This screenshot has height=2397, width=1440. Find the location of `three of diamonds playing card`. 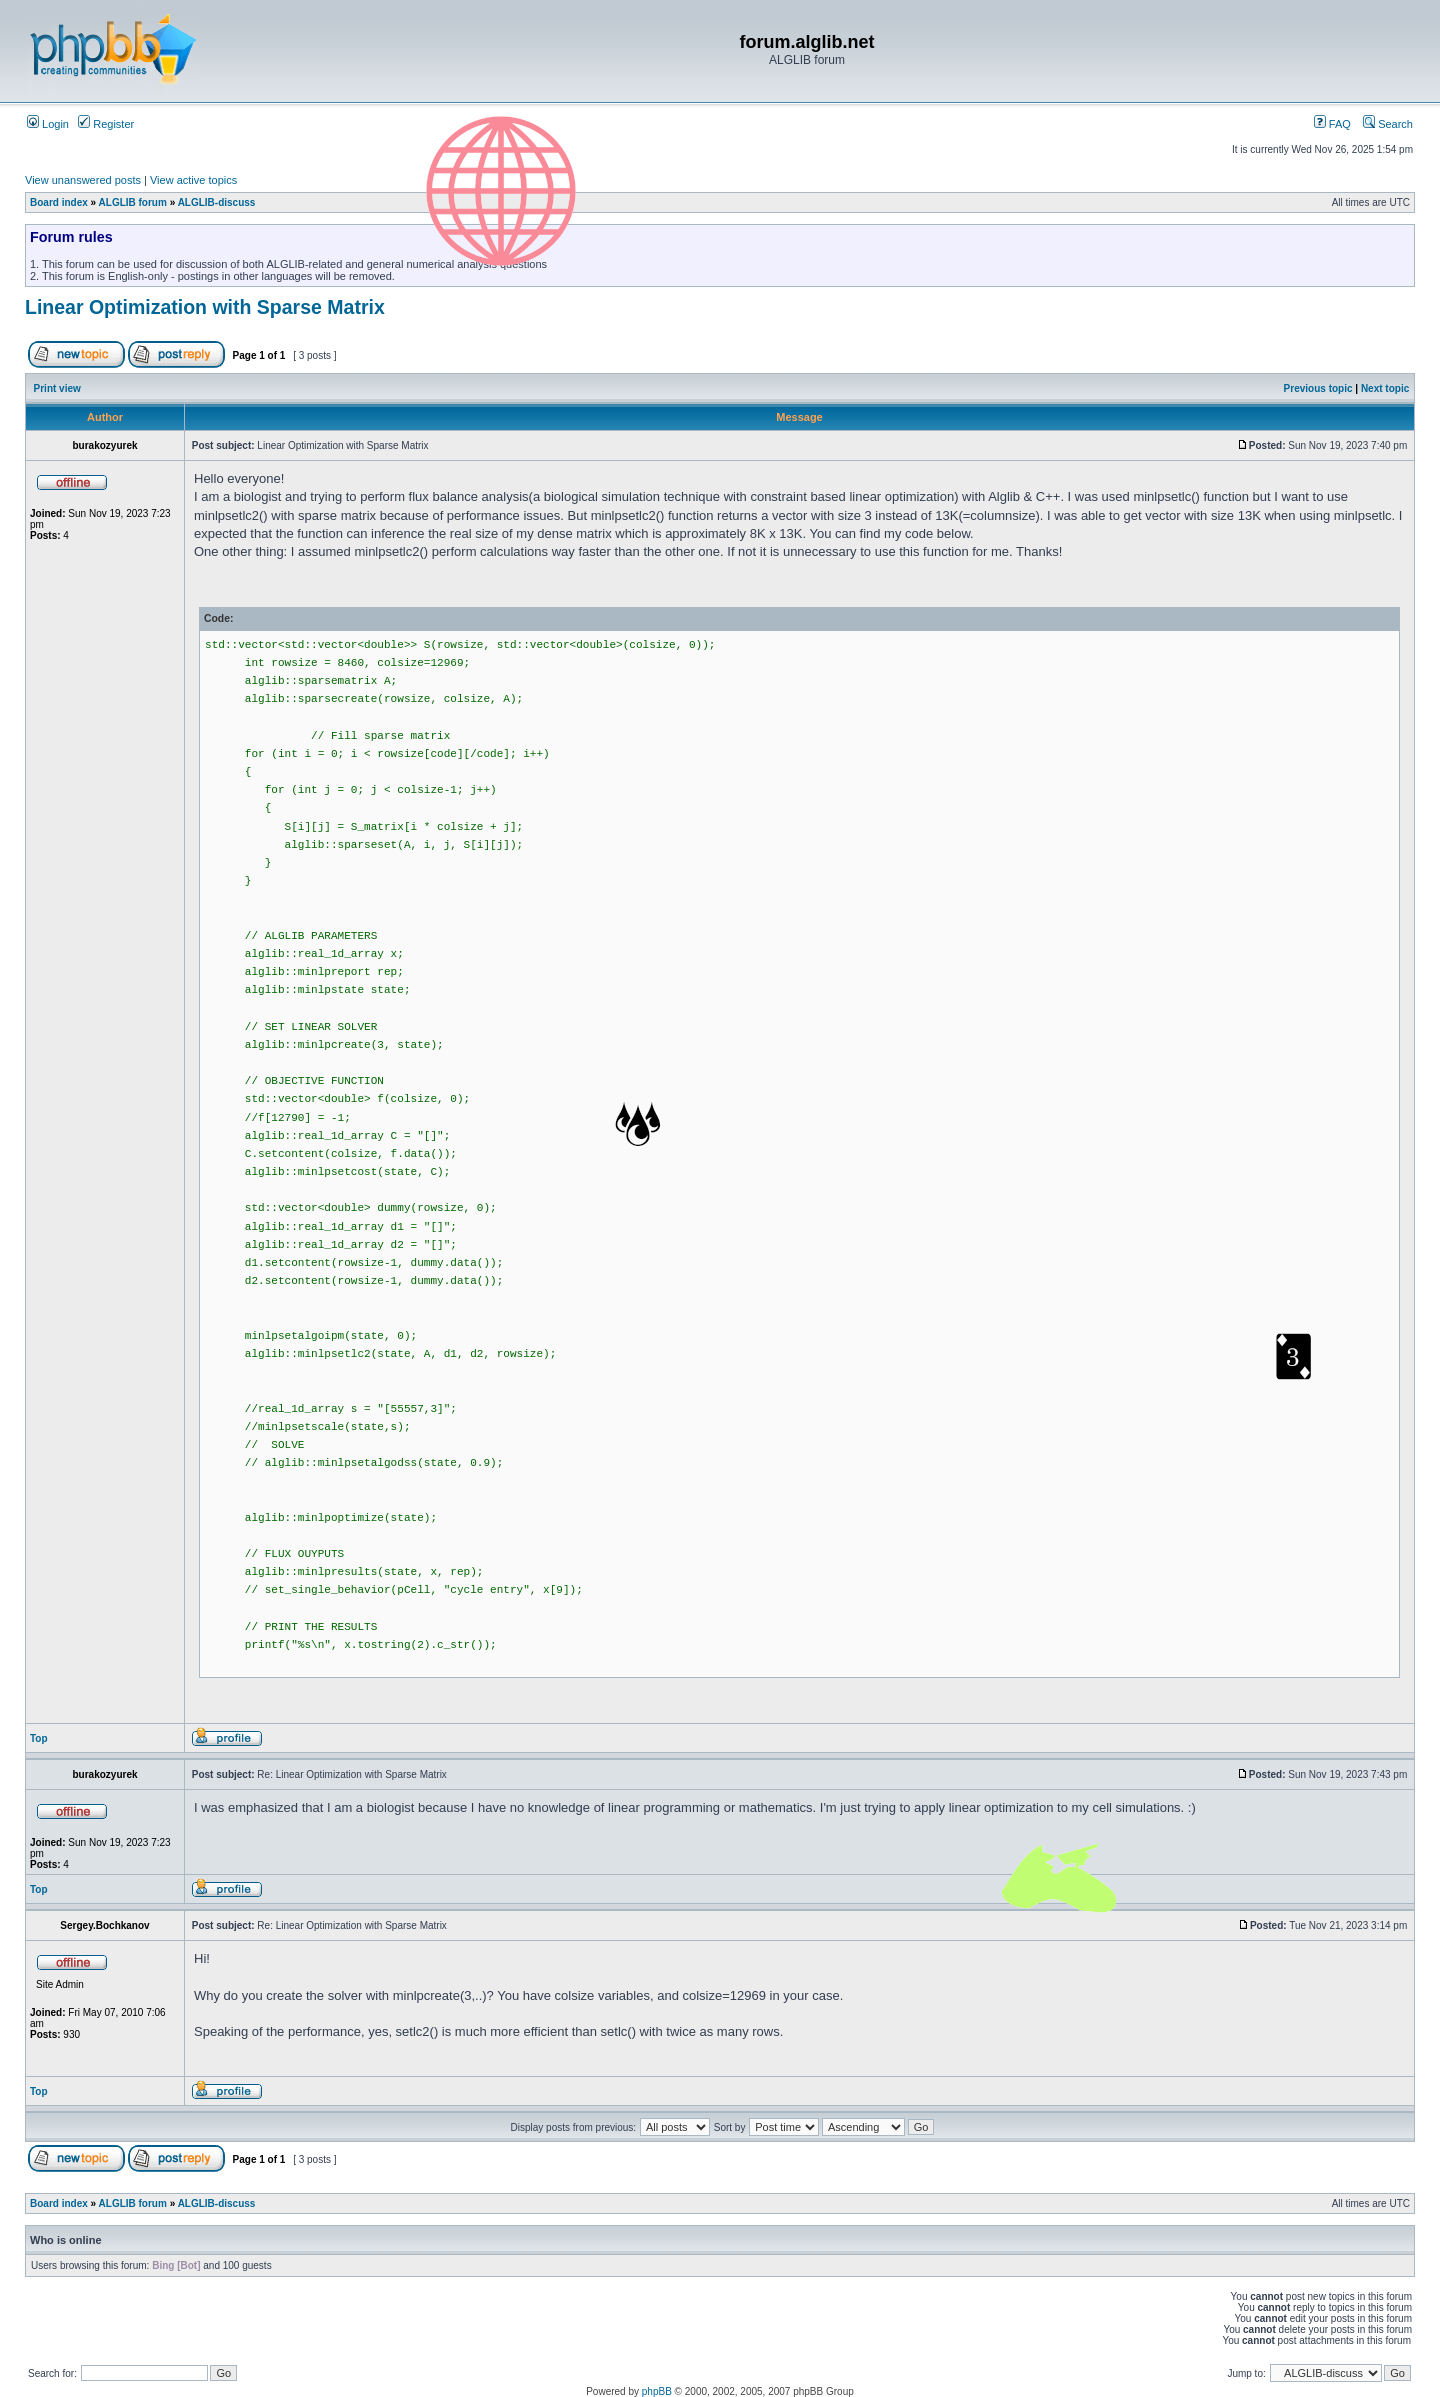

three of diamonds playing card is located at coordinates (1293, 1356).